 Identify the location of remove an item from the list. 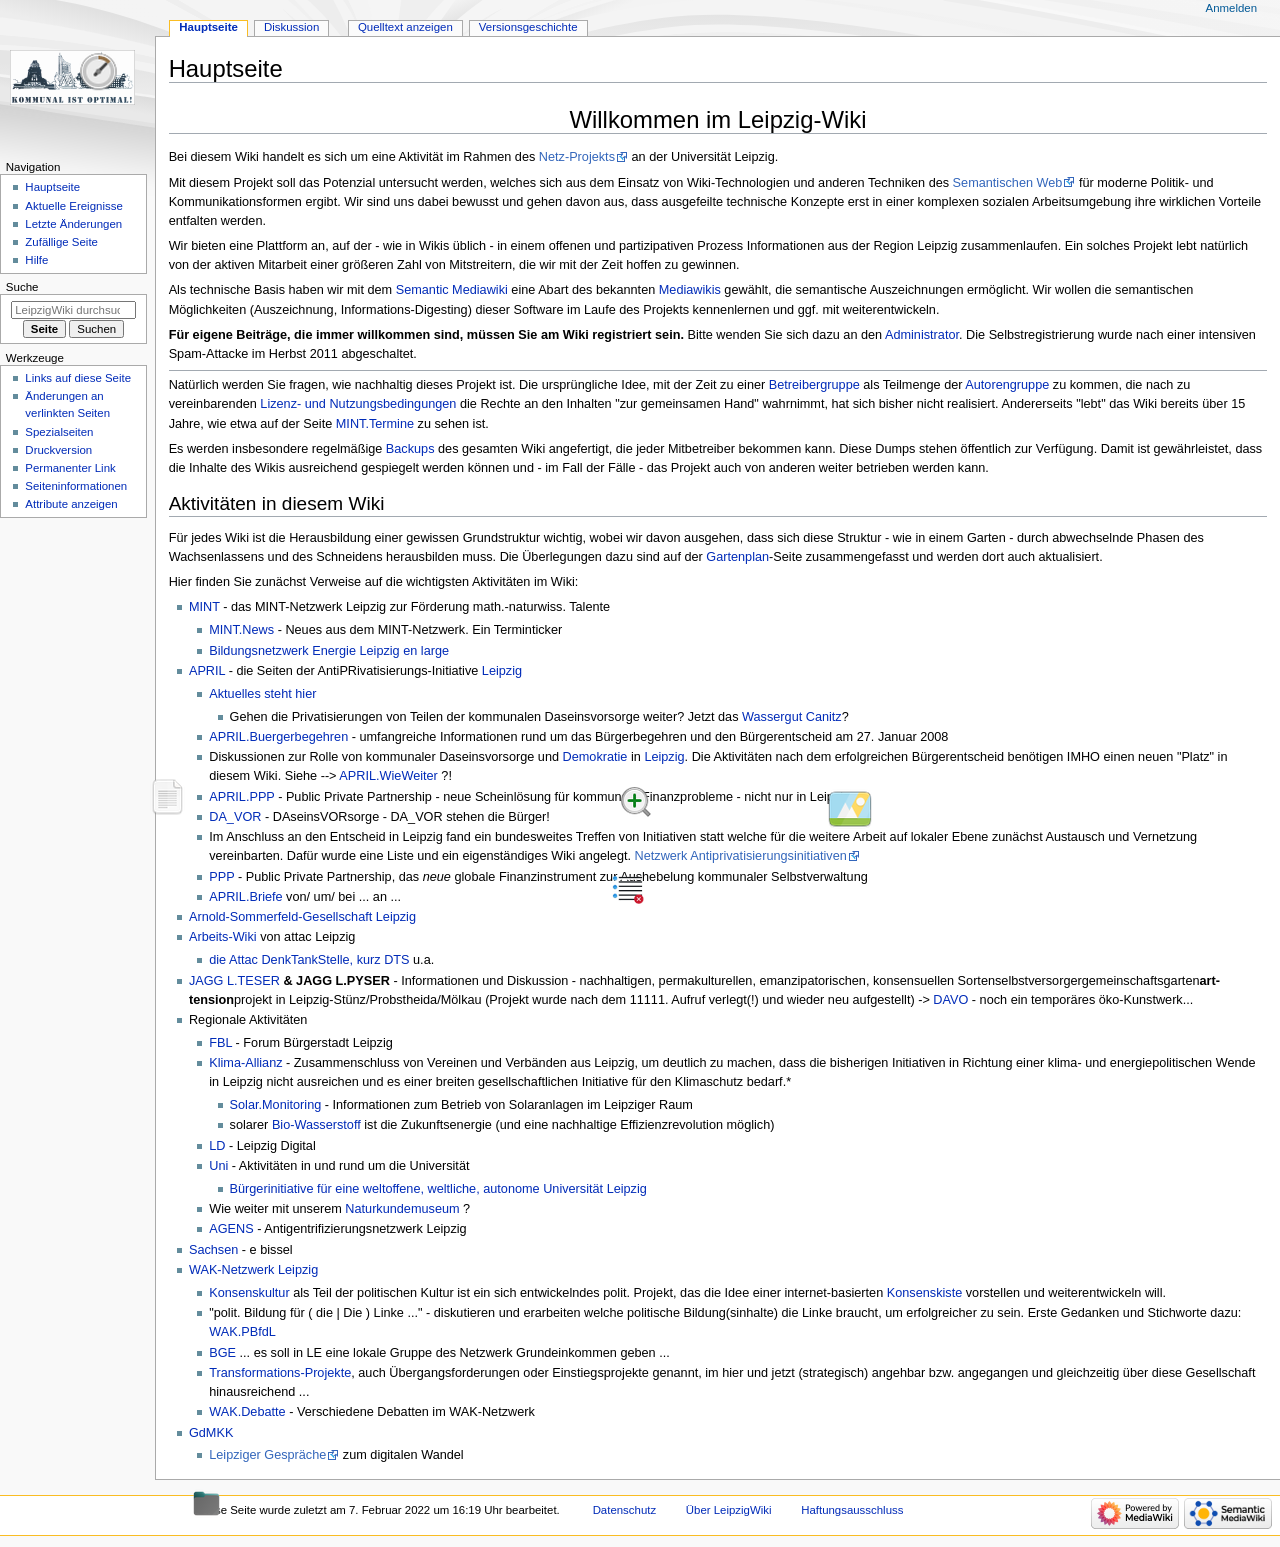
(627, 888).